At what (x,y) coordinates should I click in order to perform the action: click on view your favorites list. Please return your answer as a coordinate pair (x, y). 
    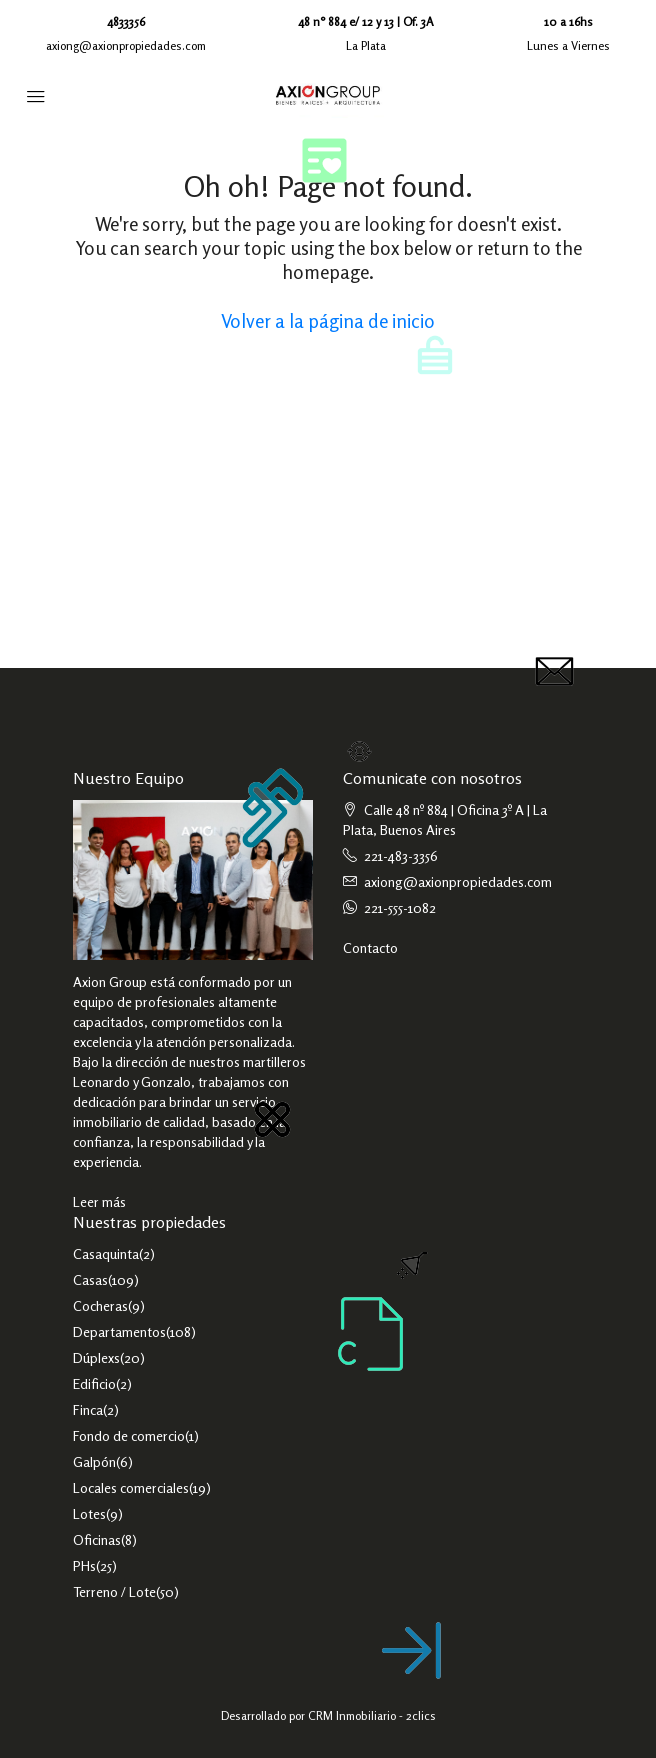
    Looking at the image, I should click on (324, 160).